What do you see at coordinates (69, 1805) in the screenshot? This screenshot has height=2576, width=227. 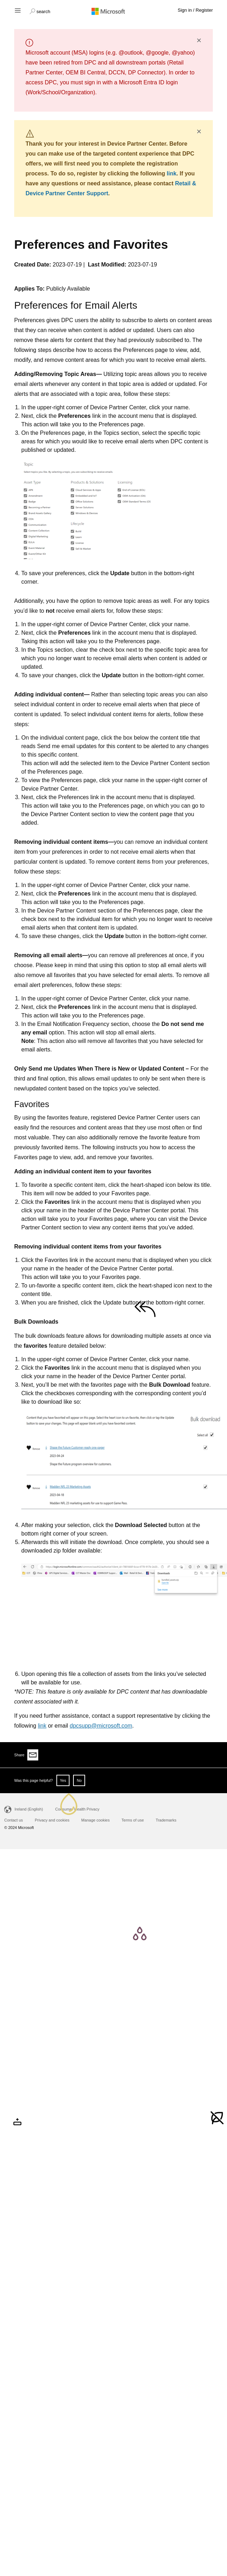 I see `adjust water or hydration settings` at bounding box center [69, 1805].